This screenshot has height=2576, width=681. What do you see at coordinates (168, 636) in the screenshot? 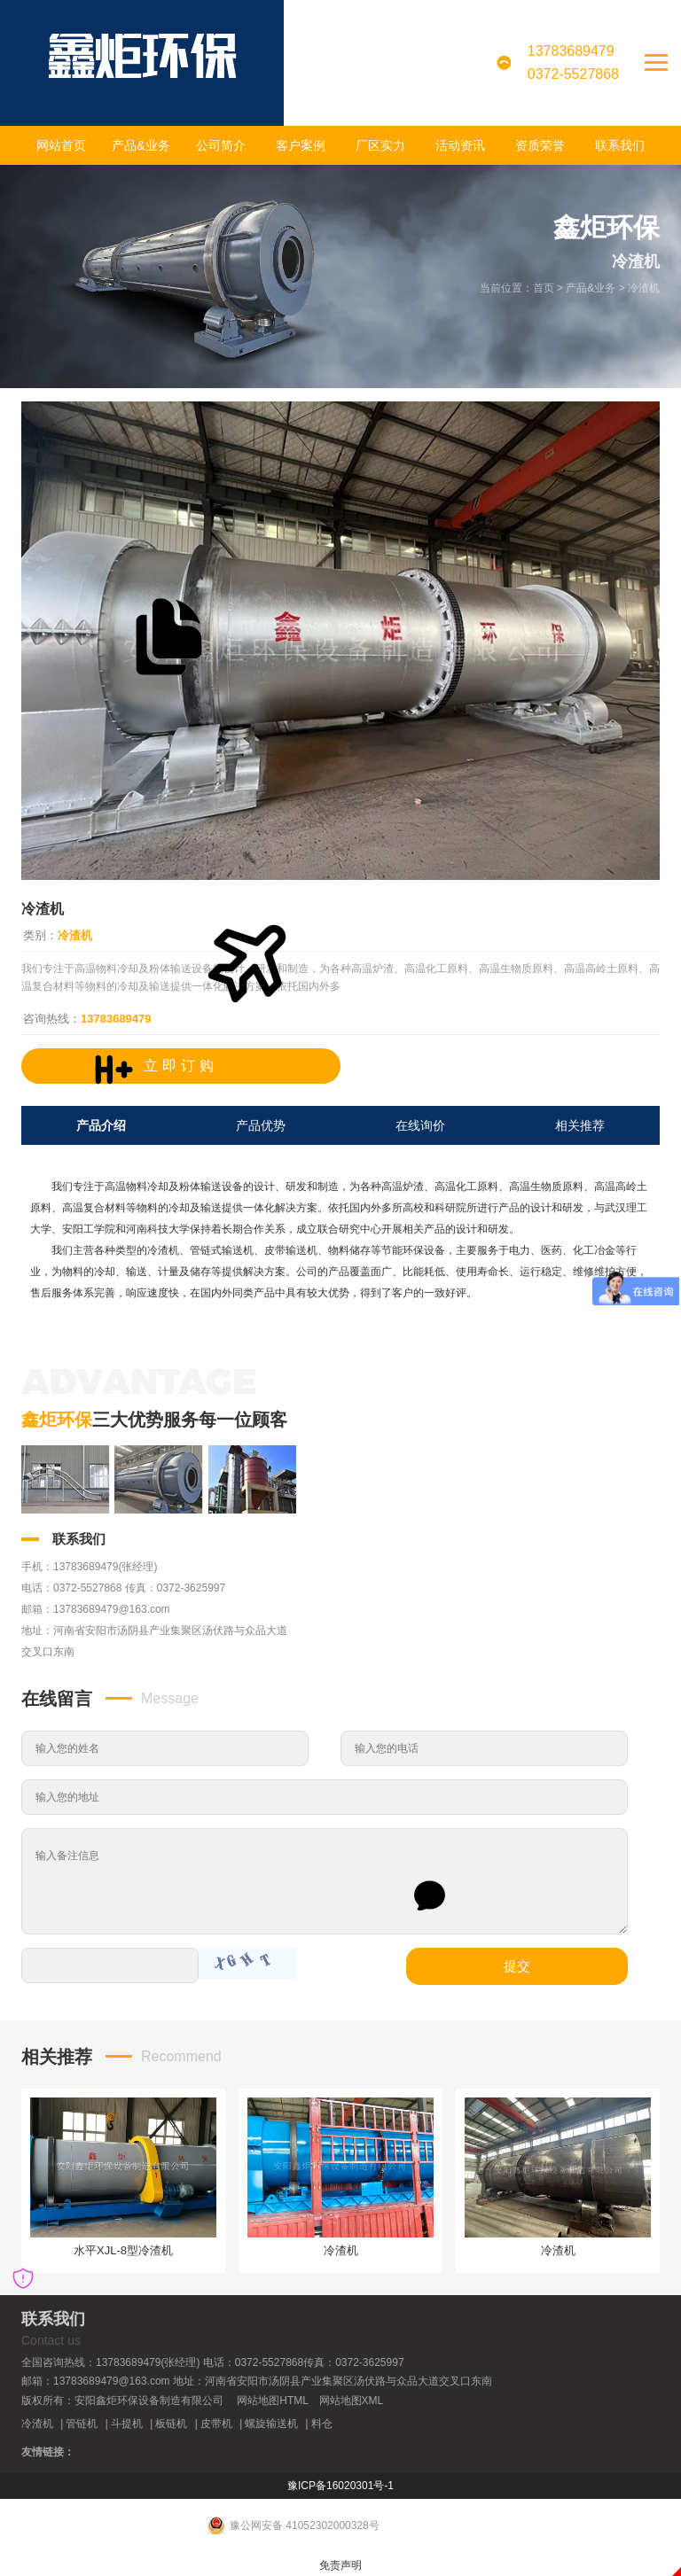
I see `duplicate or copy a document` at bounding box center [168, 636].